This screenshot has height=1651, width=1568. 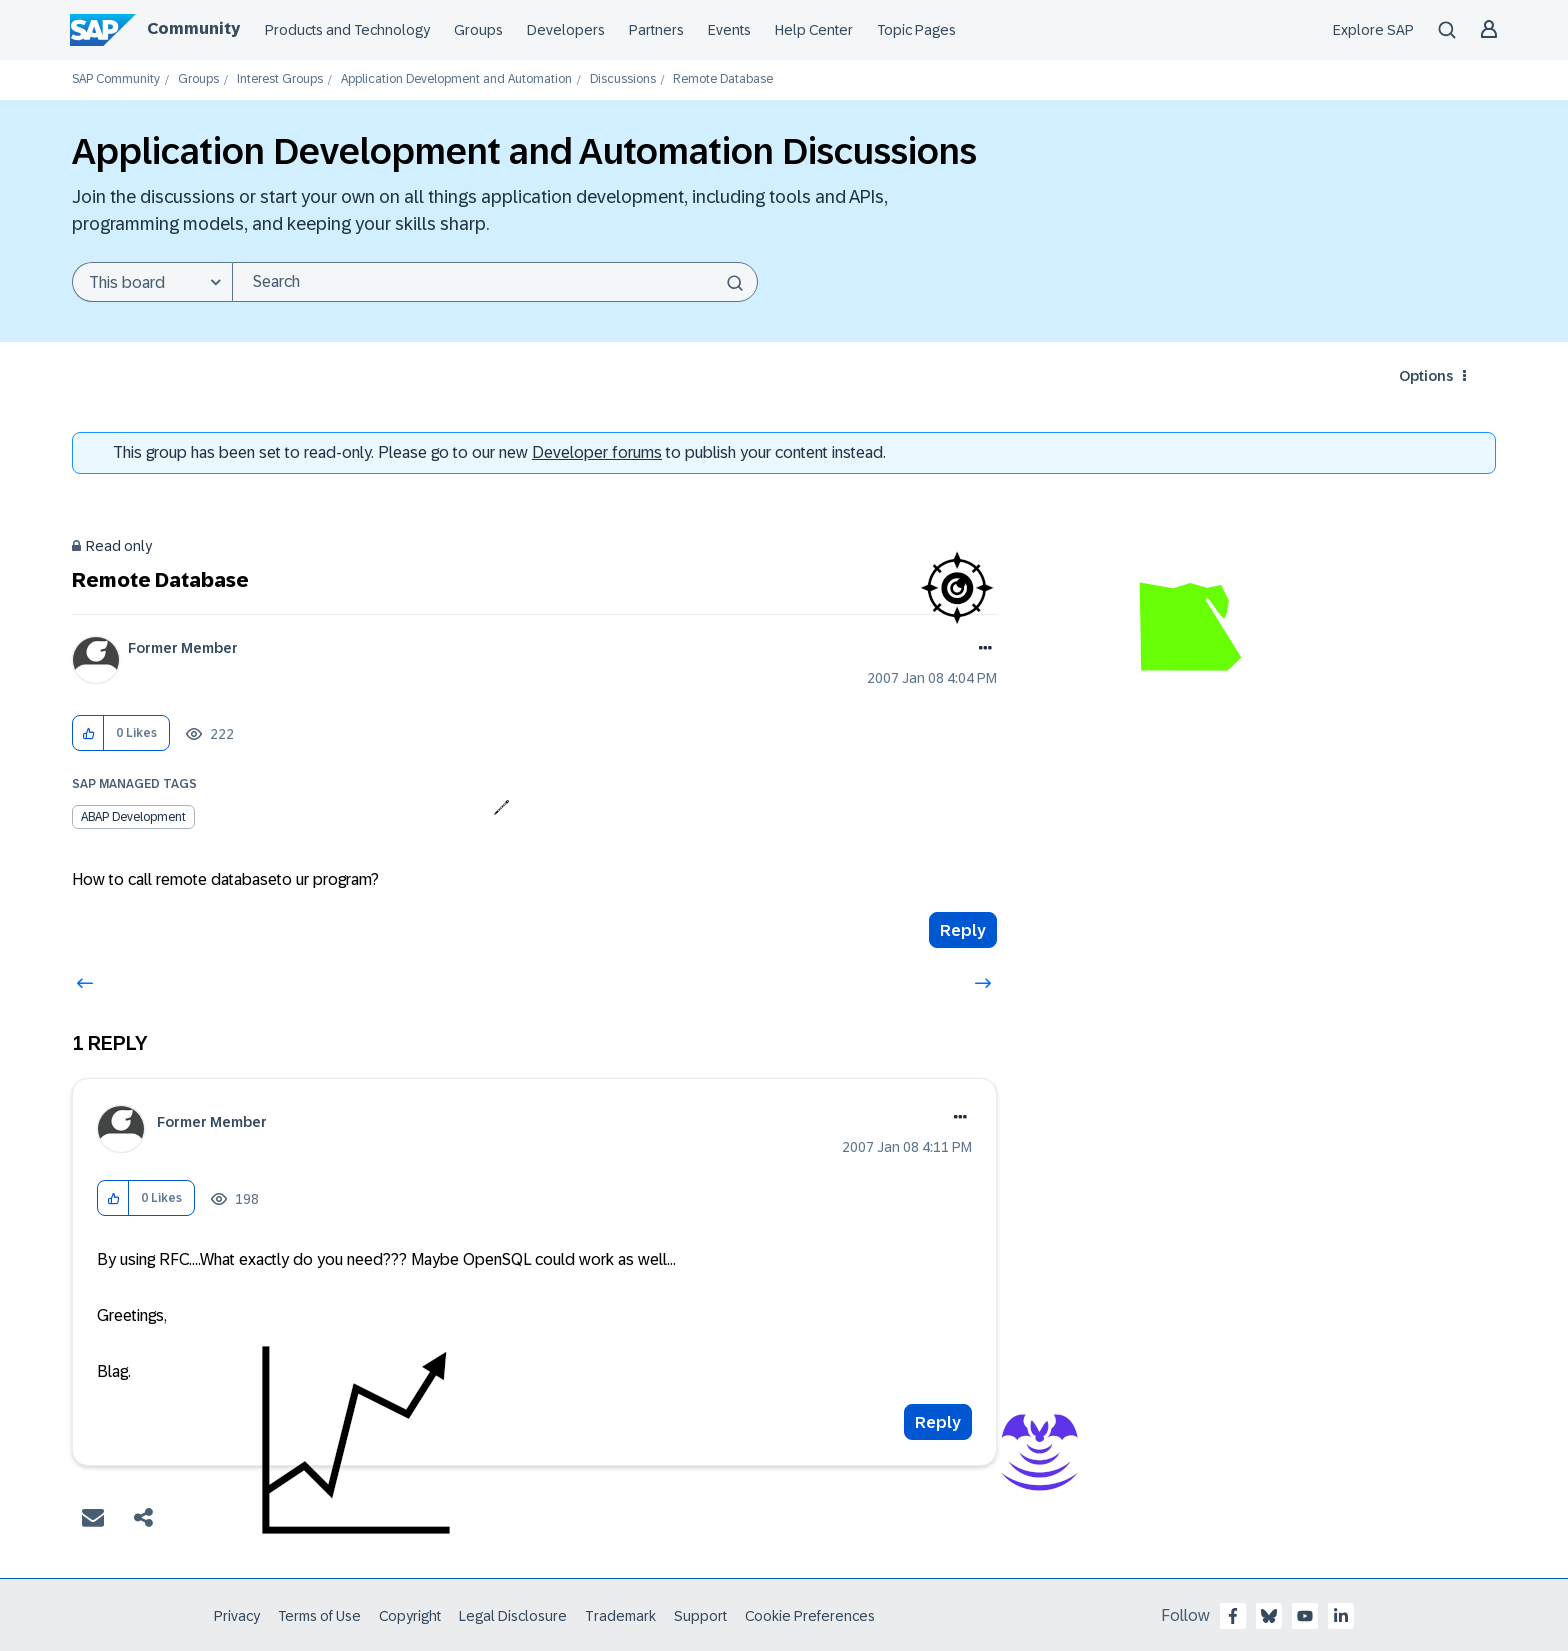 What do you see at coordinates (501, 807) in the screenshot?
I see `access music or audio player` at bounding box center [501, 807].